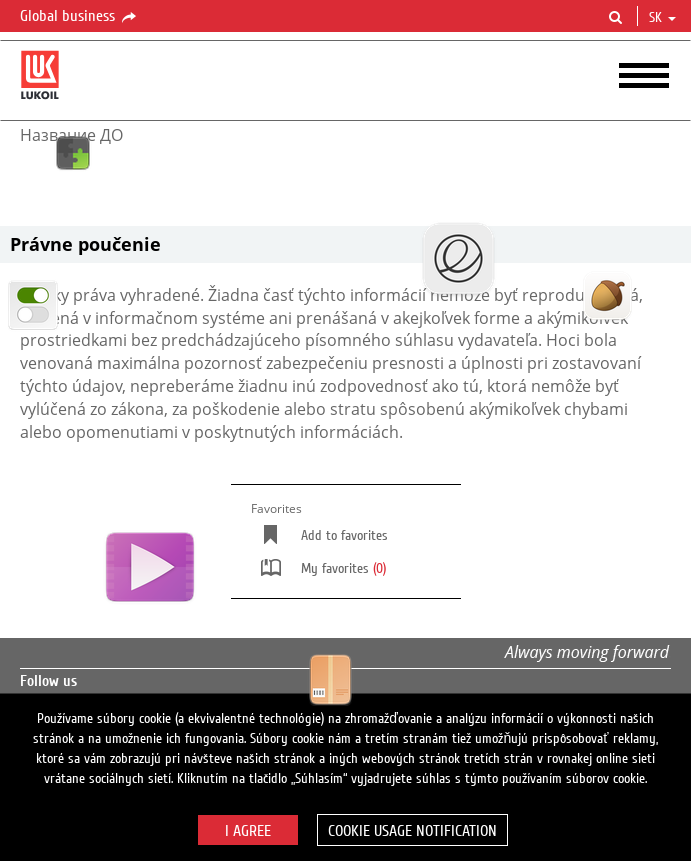 The width and height of the screenshot is (691, 861). I want to click on launch elementary OS app or settings, so click(458, 258).